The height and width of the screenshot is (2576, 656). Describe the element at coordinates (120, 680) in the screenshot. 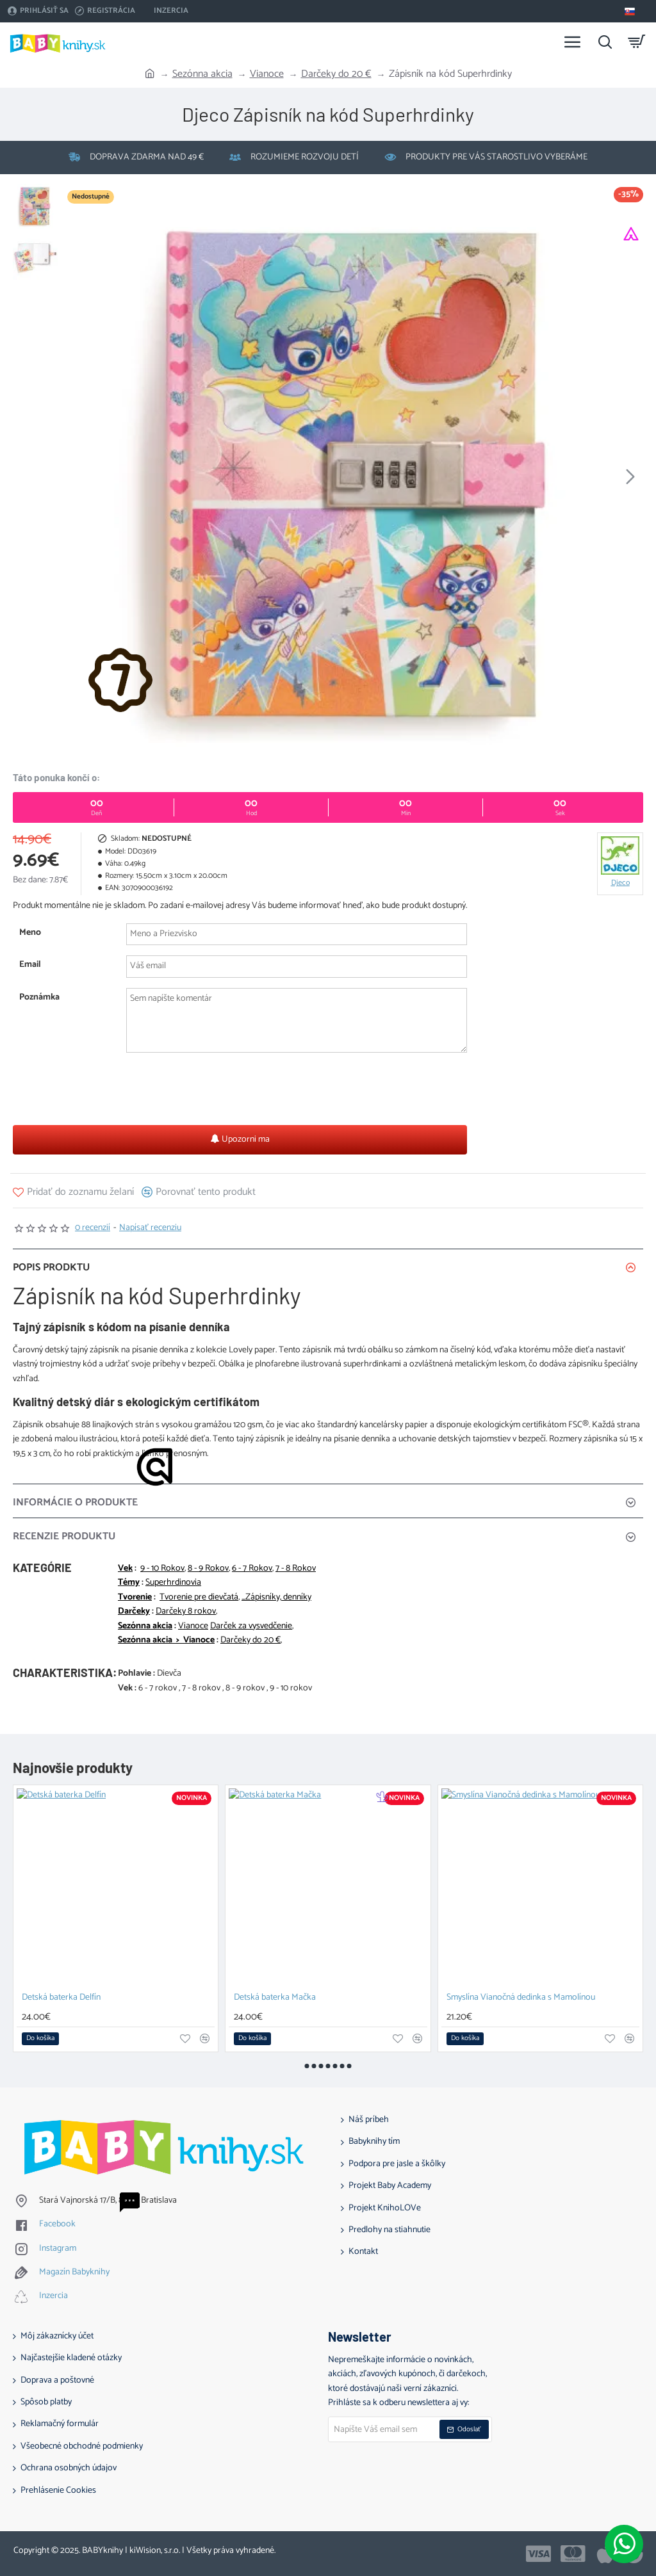

I see `indicates rank or position number 7` at that location.